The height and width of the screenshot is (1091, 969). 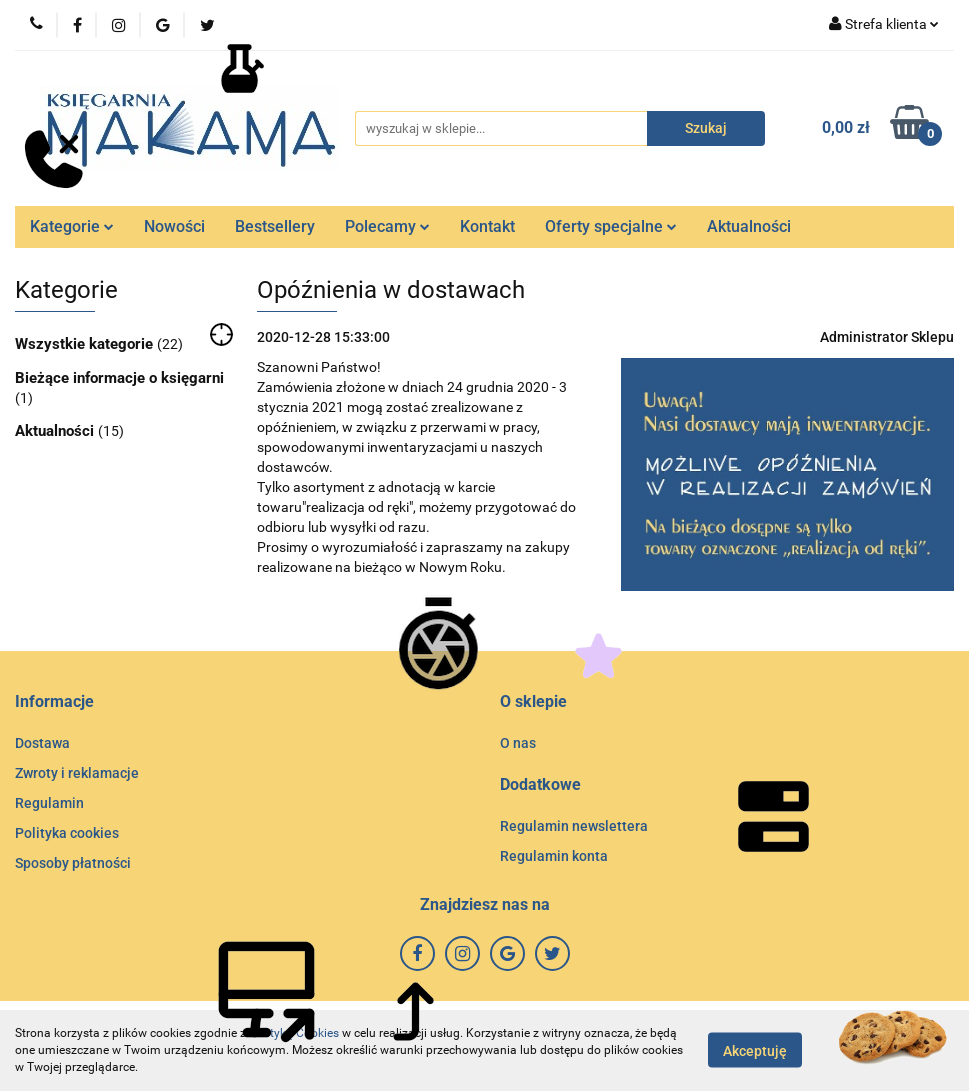 What do you see at coordinates (221, 334) in the screenshot?
I see `center map on current location` at bounding box center [221, 334].